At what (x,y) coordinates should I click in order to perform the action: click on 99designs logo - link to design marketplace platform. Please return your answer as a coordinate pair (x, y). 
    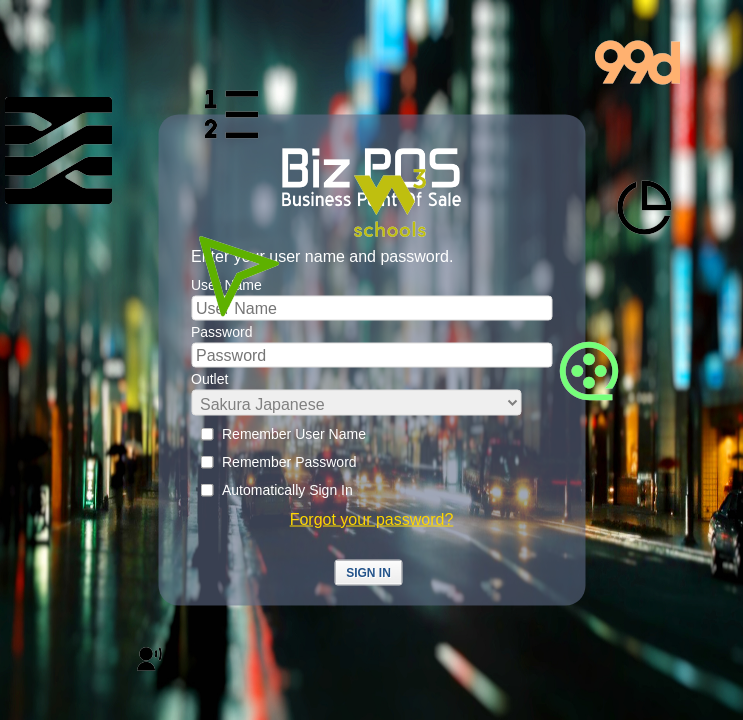
    Looking at the image, I should click on (637, 62).